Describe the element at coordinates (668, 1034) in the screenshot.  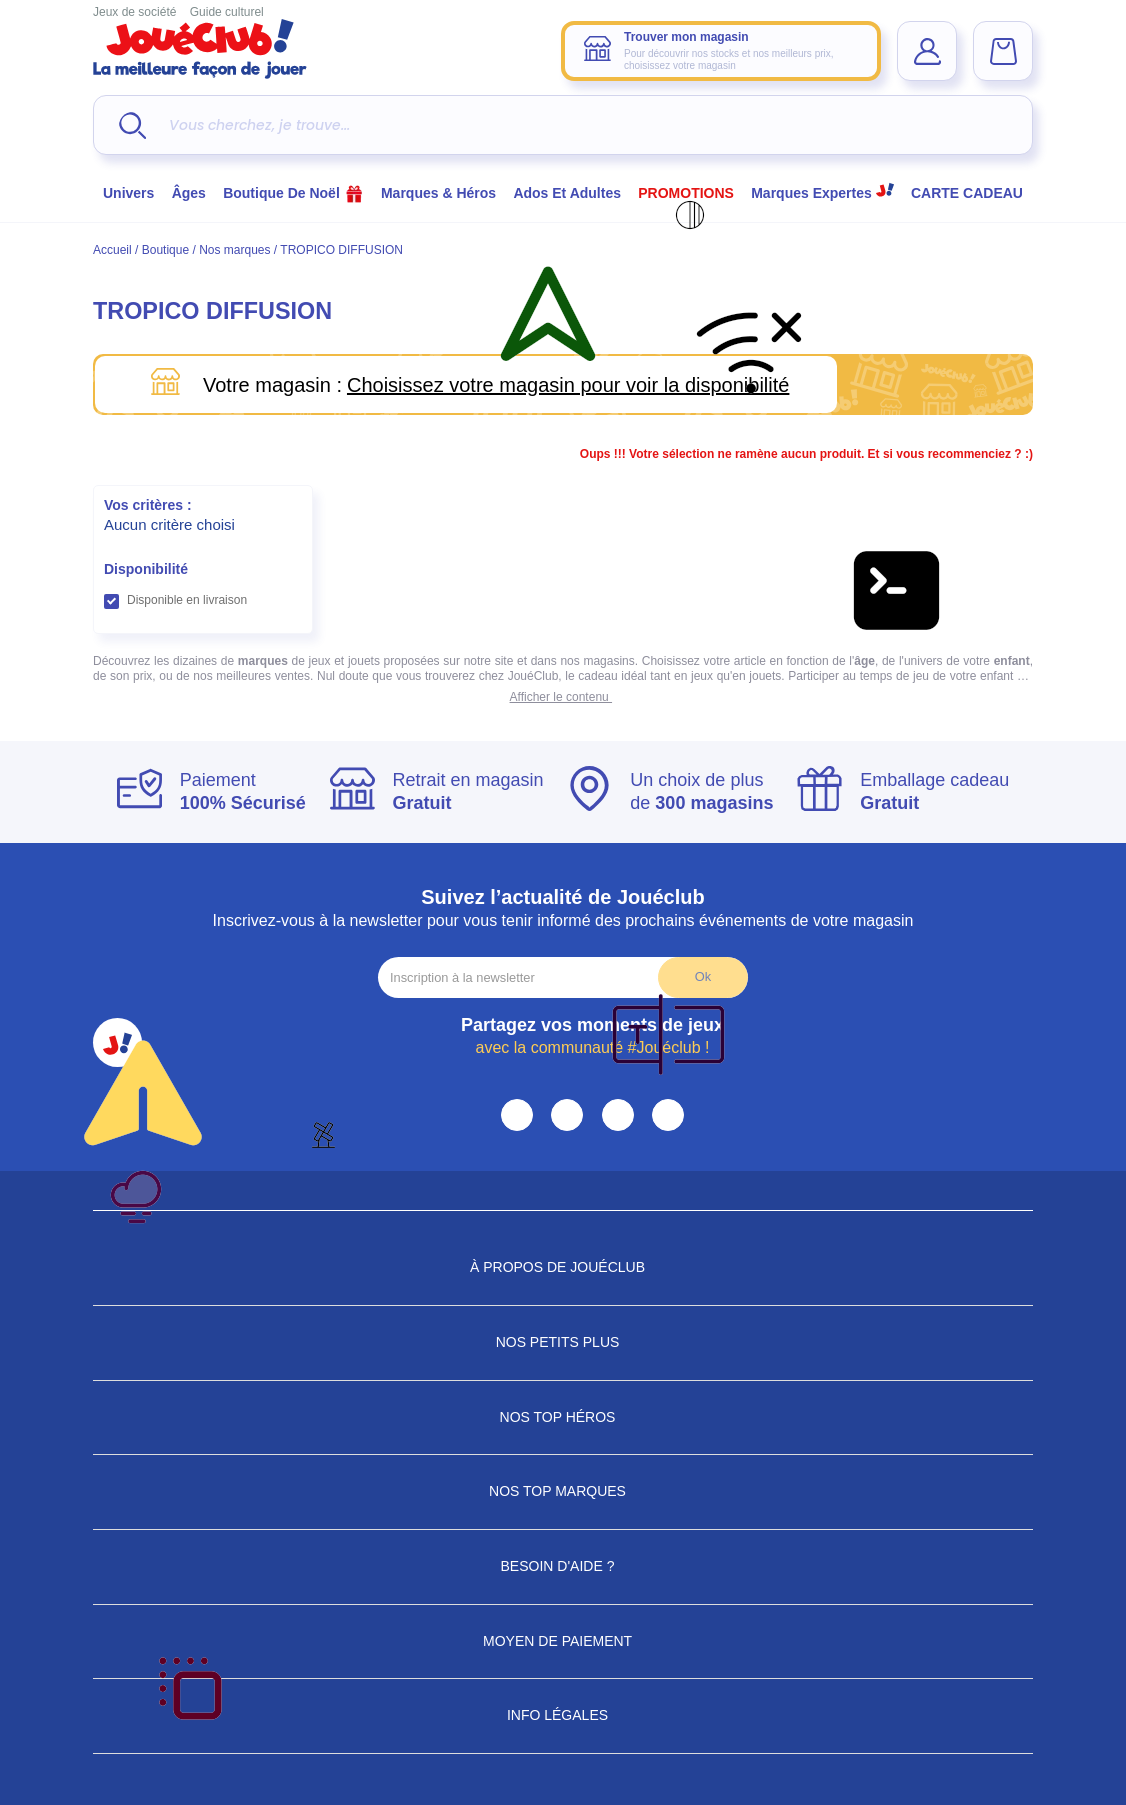
I see `enter text in a form field` at that location.